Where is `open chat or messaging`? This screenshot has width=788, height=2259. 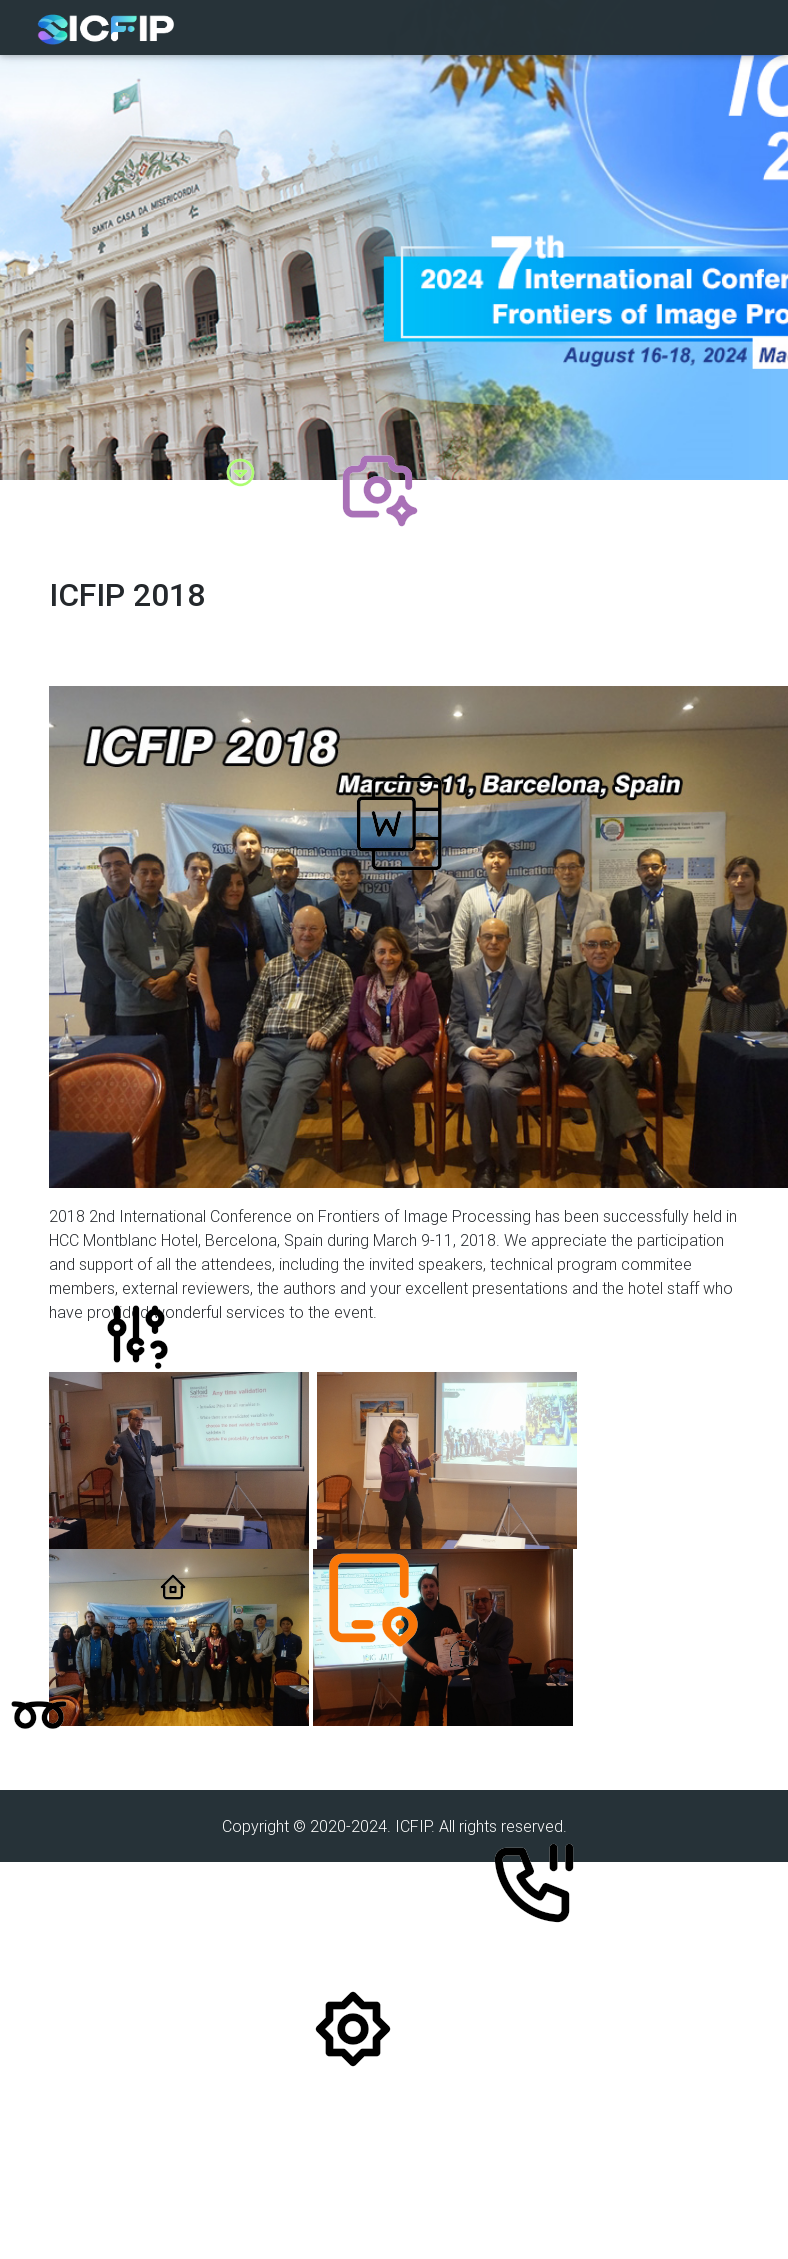
open chat or messaging is located at coordinates (463, 1653).